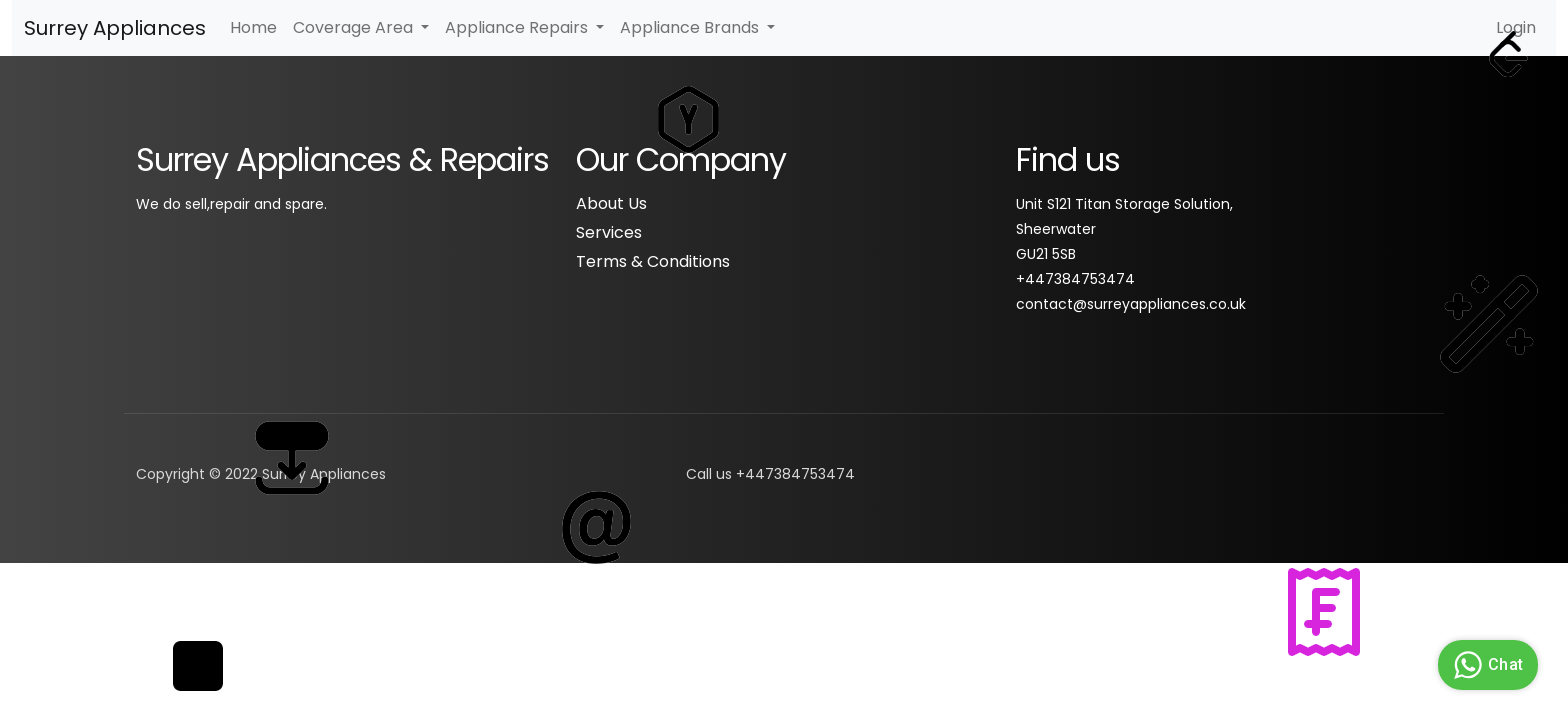 The height and width of the screenshot is (720, 1568). I want to click on apply magic or auto-enhance effects, so click(1489, 324).